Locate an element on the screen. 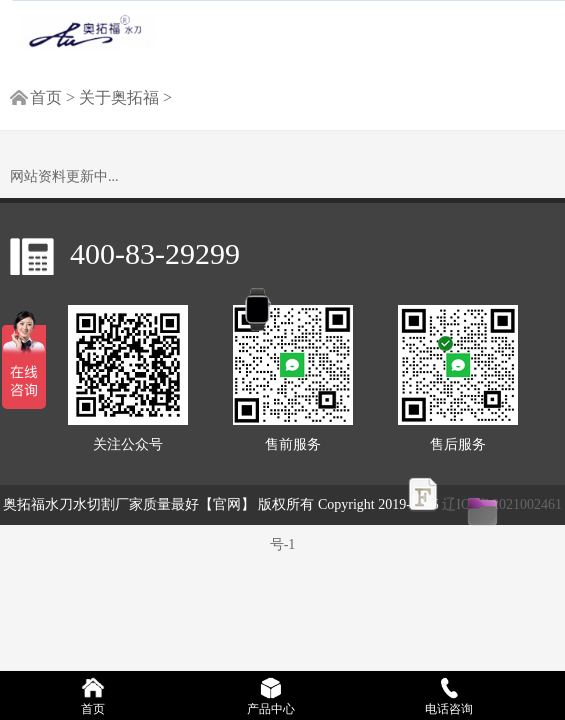 The image size is (565, 720). confirm or accept an action is located at coordinates (445, 343).